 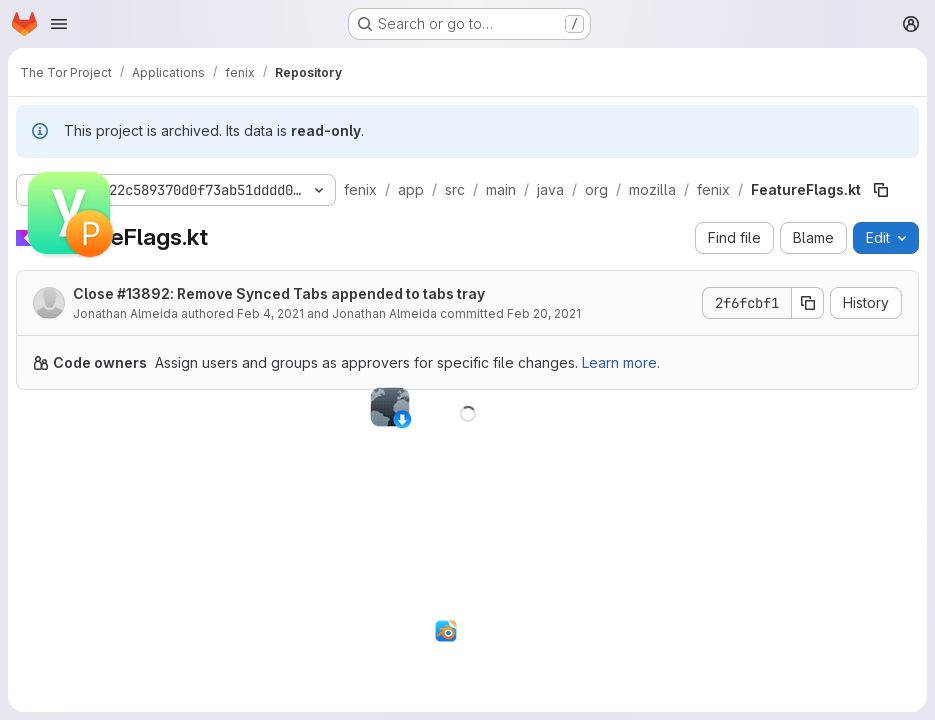 What do you see at coordinates (390, 407) in the screenshot?
I see `open xdman download manager` at bounding box center [390, 407].